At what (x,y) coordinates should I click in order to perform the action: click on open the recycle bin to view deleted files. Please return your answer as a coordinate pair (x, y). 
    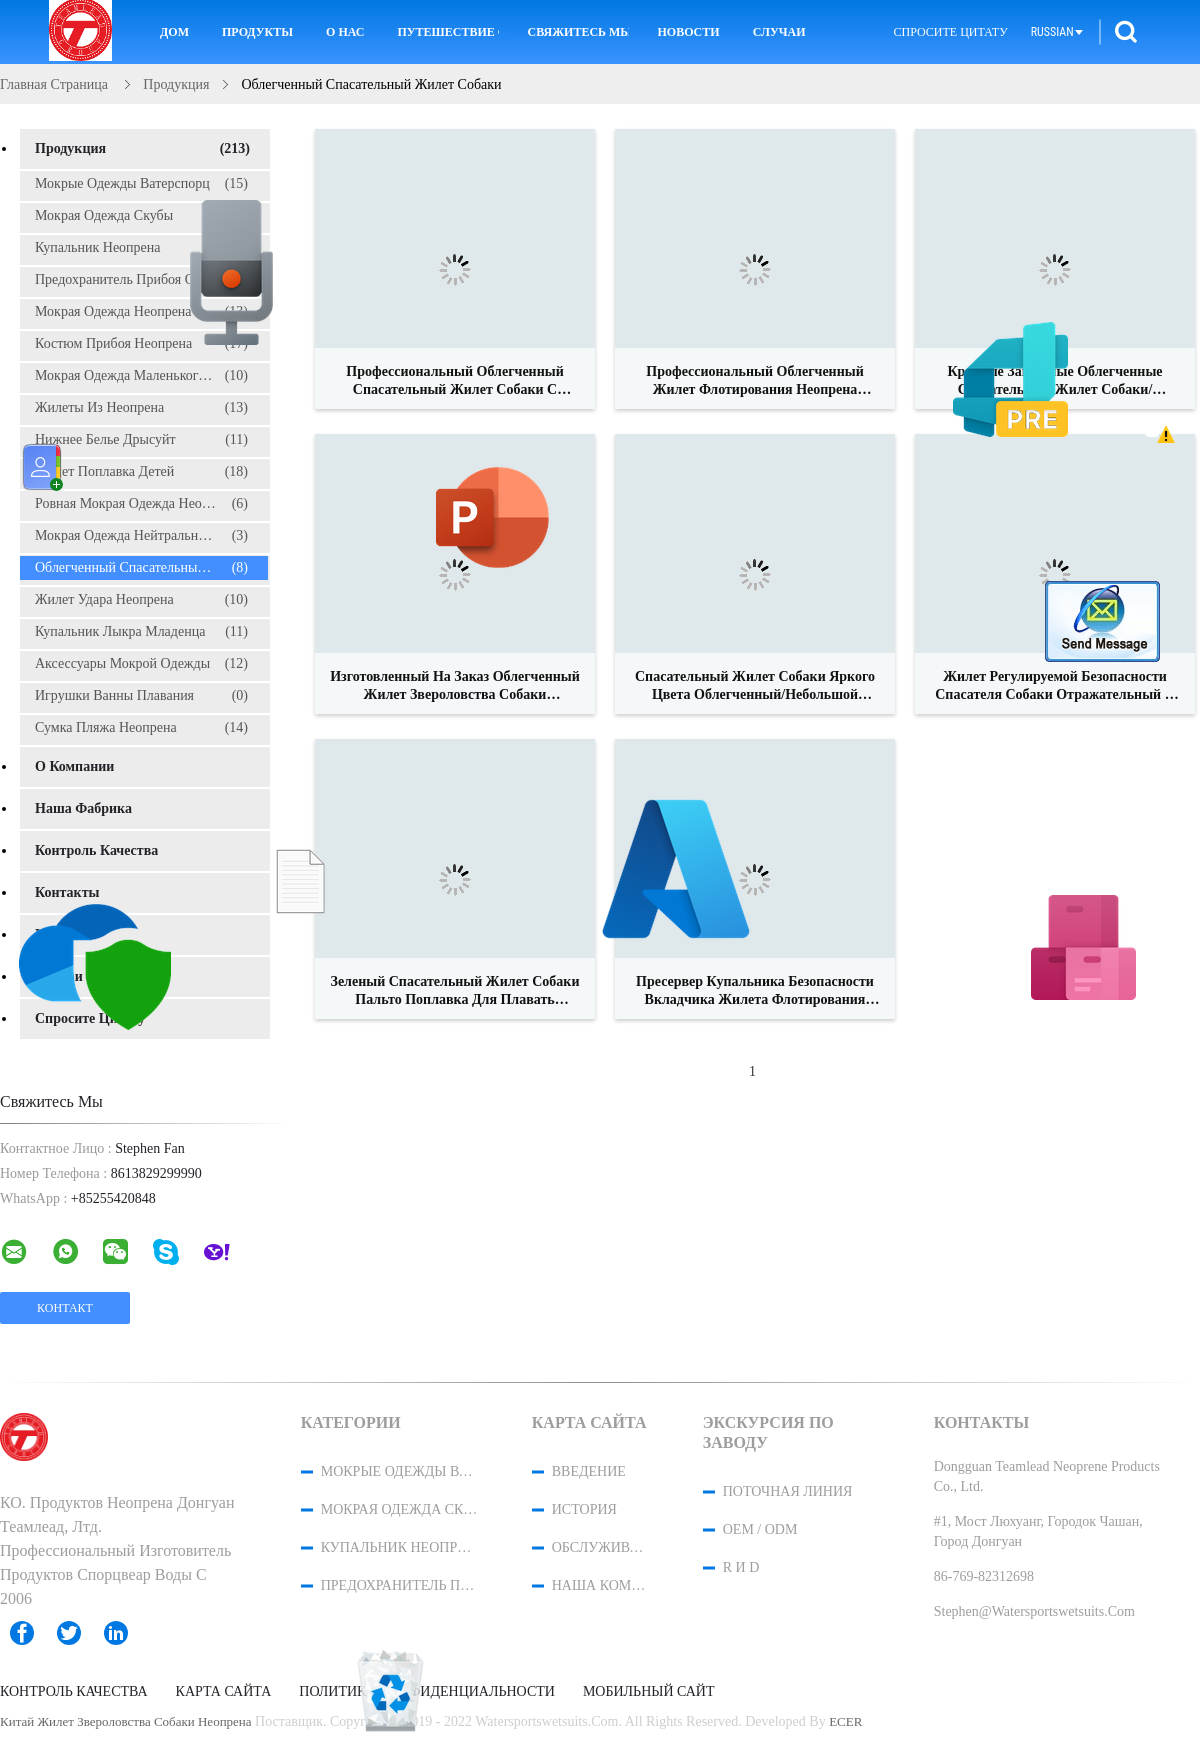
    Looking at the image, I should click on (390, 1692).